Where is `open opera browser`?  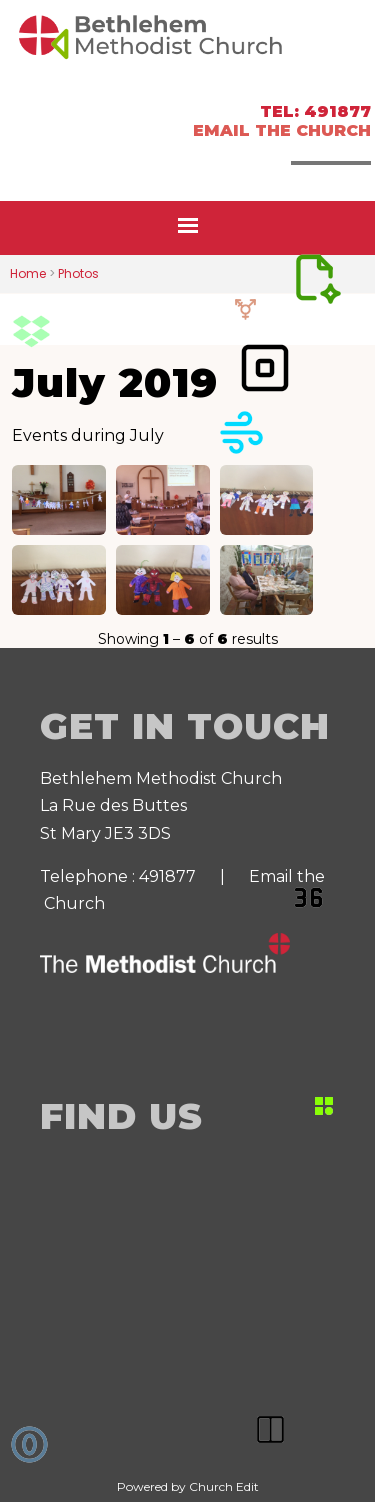
open opera browser is located at coordinates (29, 1444).